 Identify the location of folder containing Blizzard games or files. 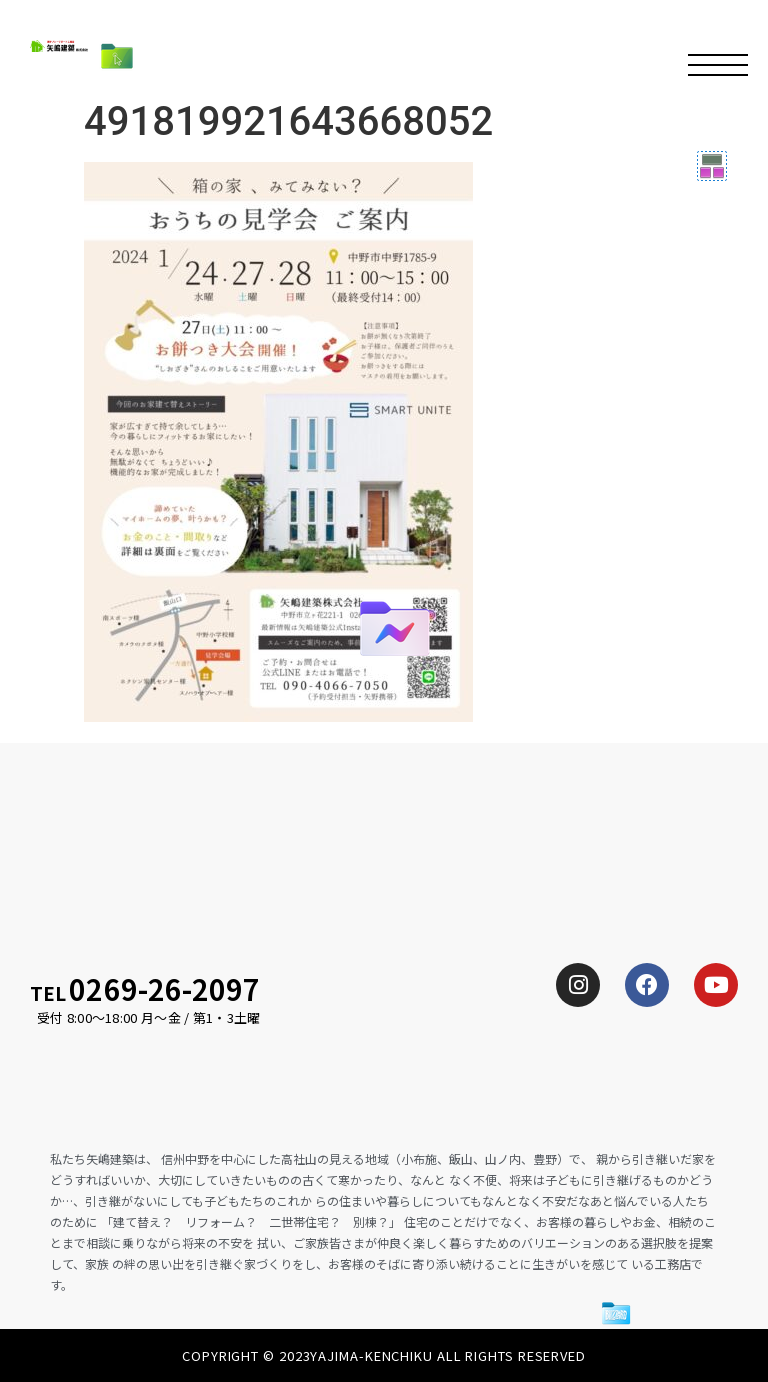
(616, 1314).